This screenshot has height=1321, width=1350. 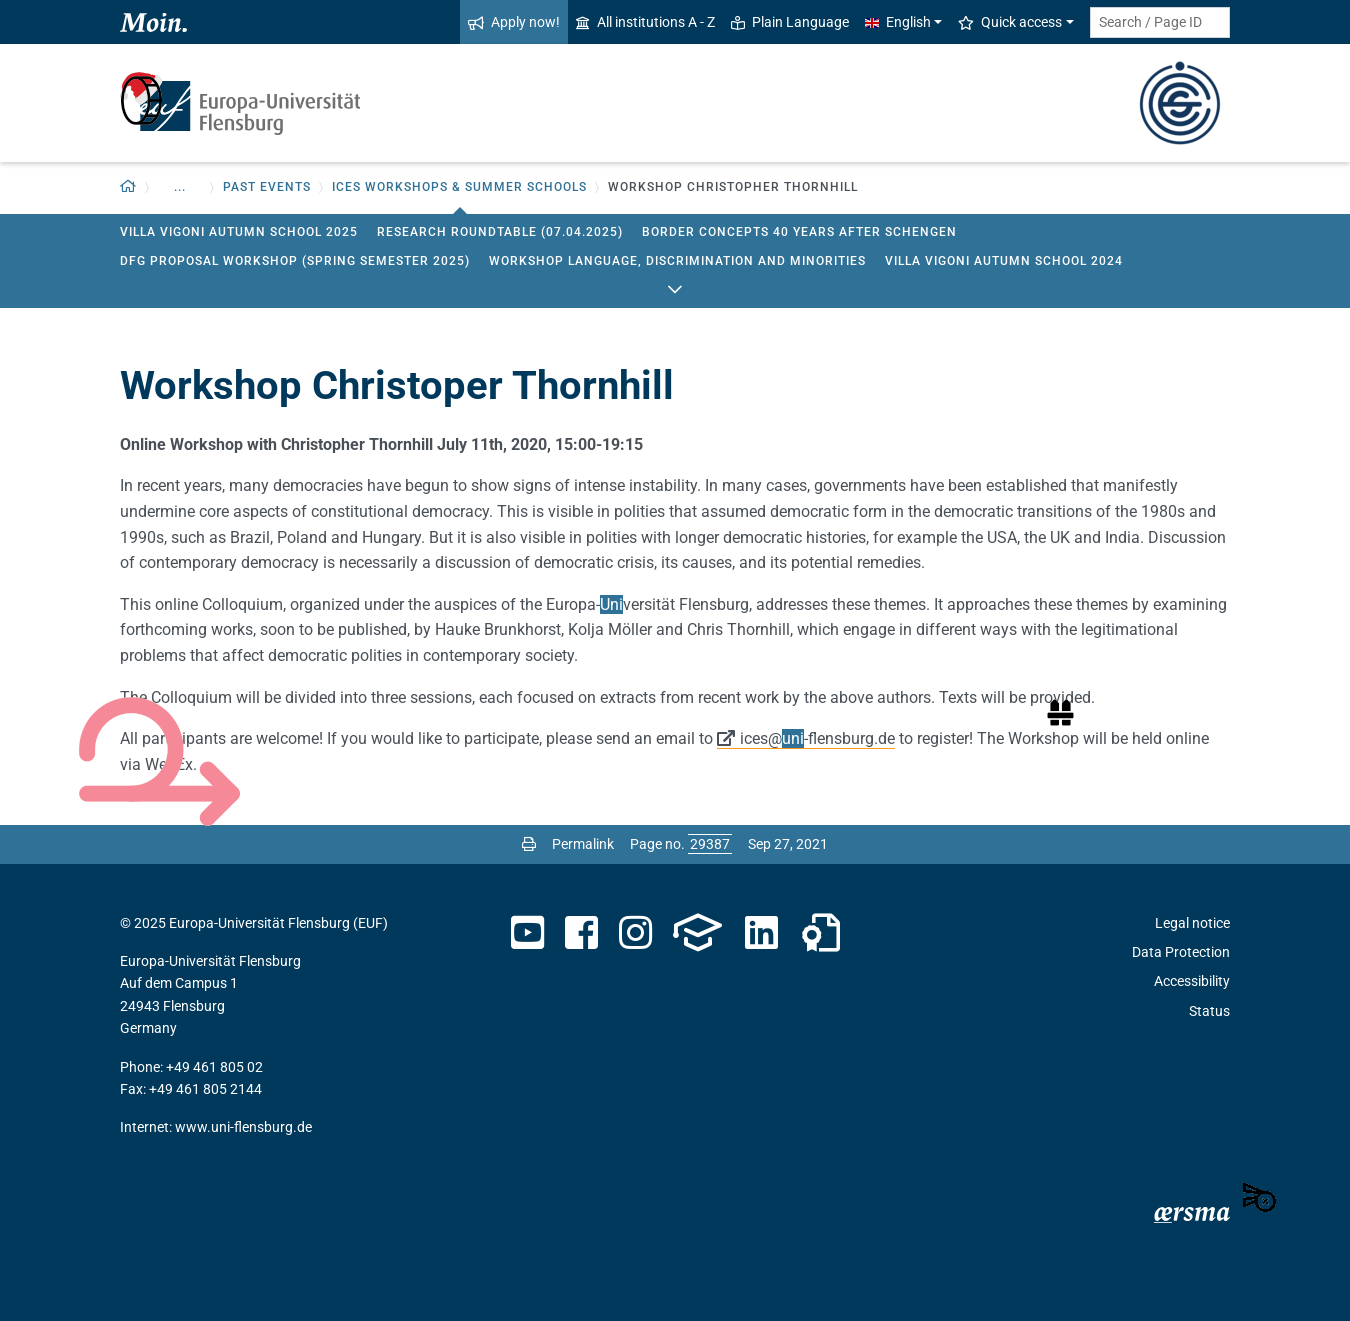 What do you see at coordinates (1259, 1195) in the screenshot?
I see `cancel a scheduled message` at bounding box center [1259, 1195].